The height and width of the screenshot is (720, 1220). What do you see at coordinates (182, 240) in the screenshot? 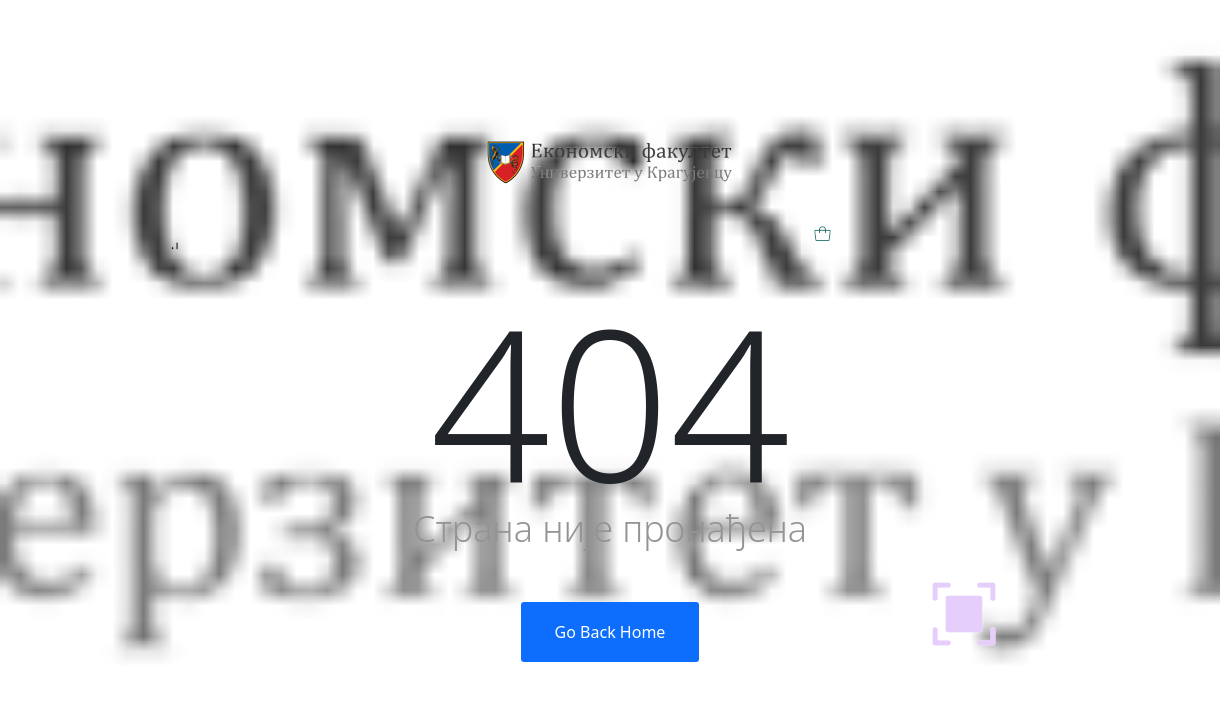
I see `indicates weak cellular network signal` at bounding box center [182, 240].